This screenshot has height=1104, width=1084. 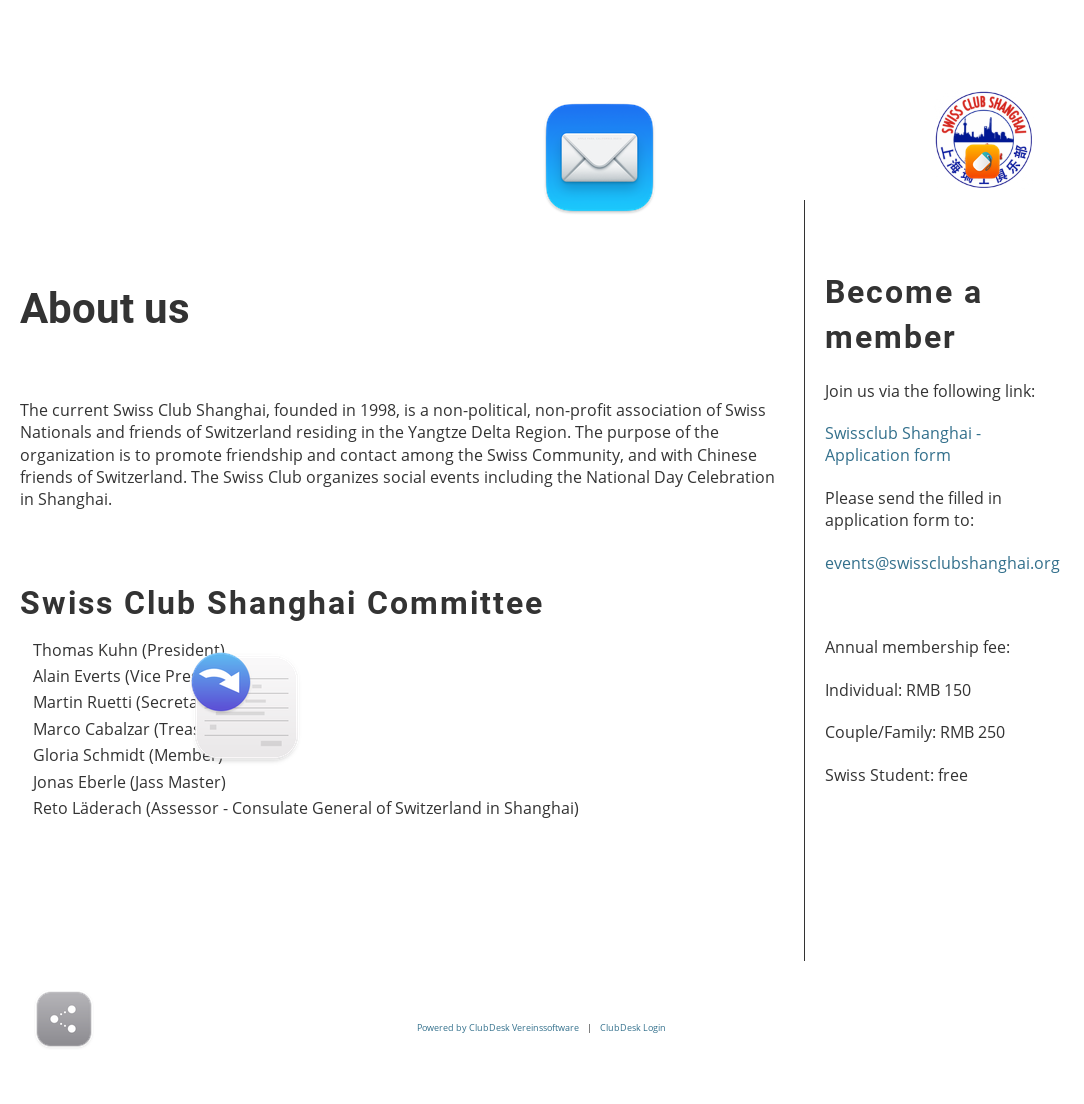 What do you see at coordinates (599, 157) in the screenshot?
I see `open the mail app` at bounding box center [599, 157].